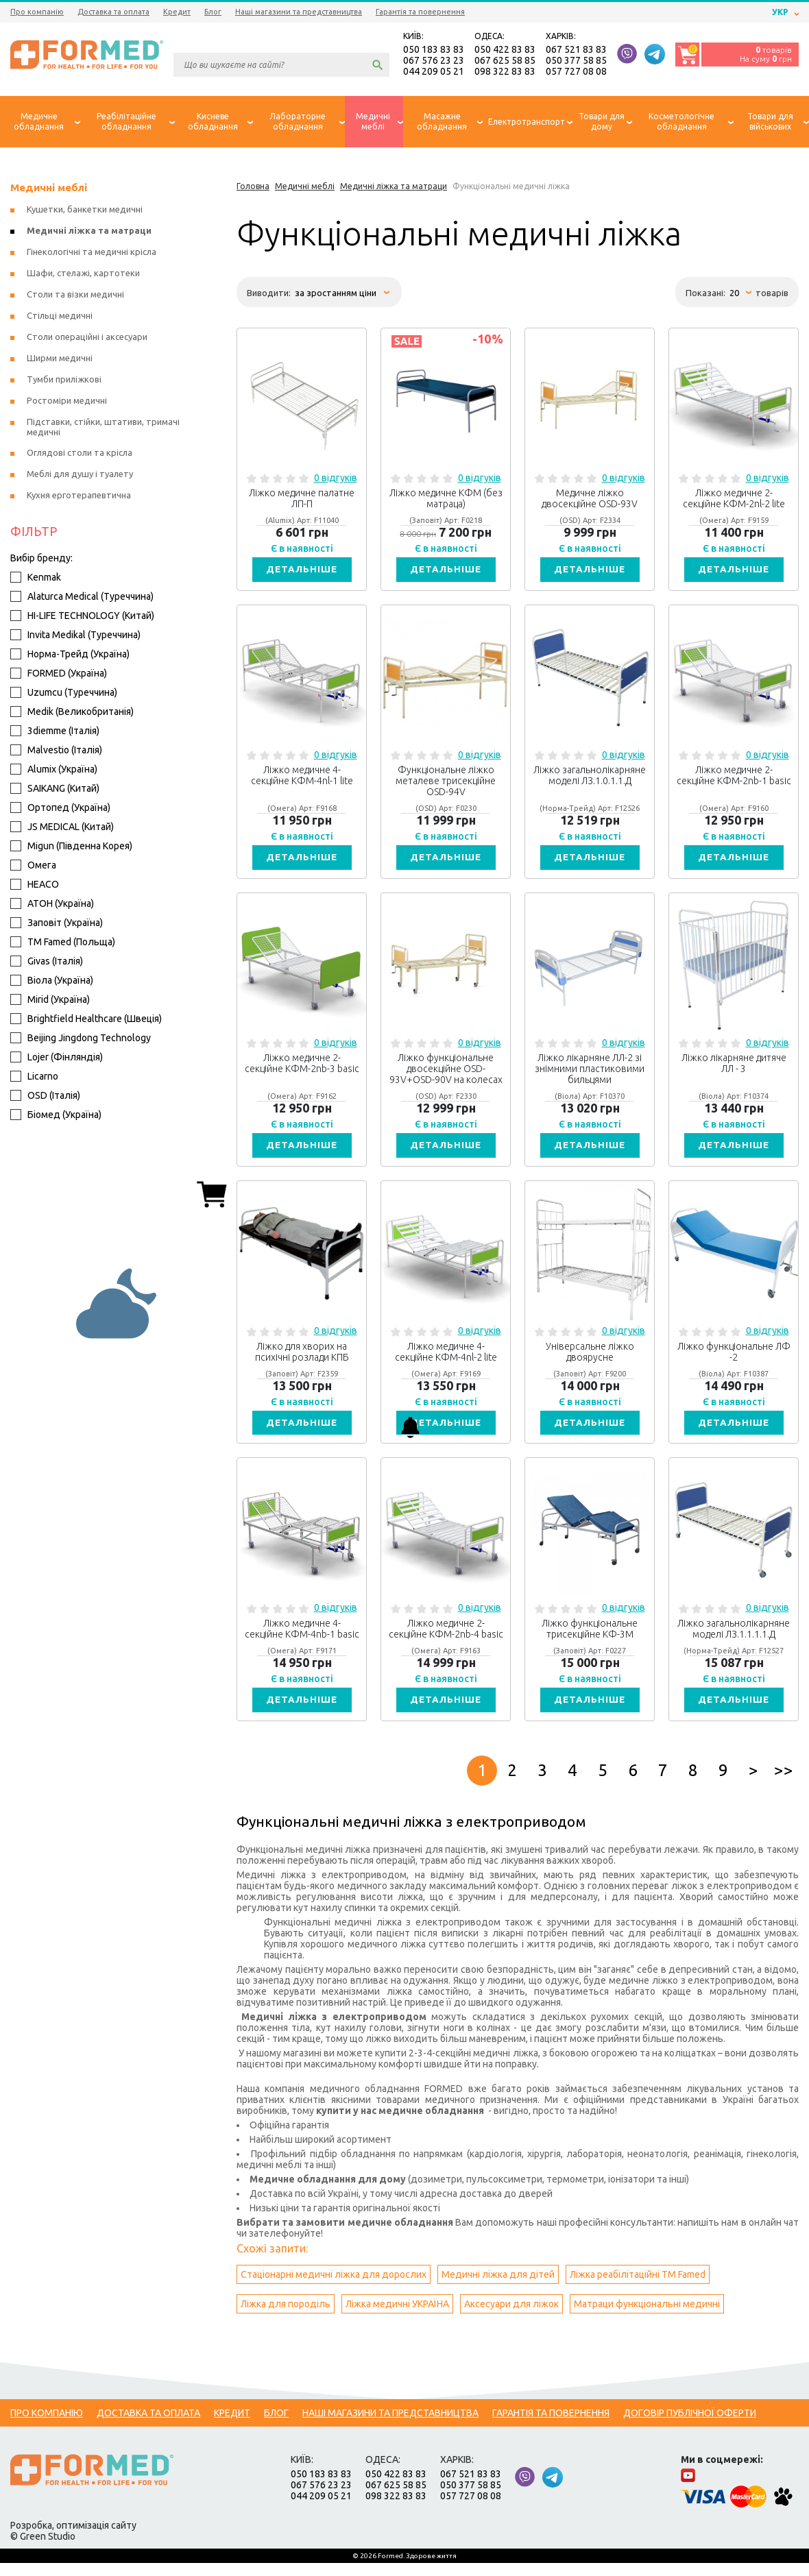  What do you see at coordinates (212, 1194) in the screenshot?
I see `view your shopping cart` at bounding box center [212, 1194].